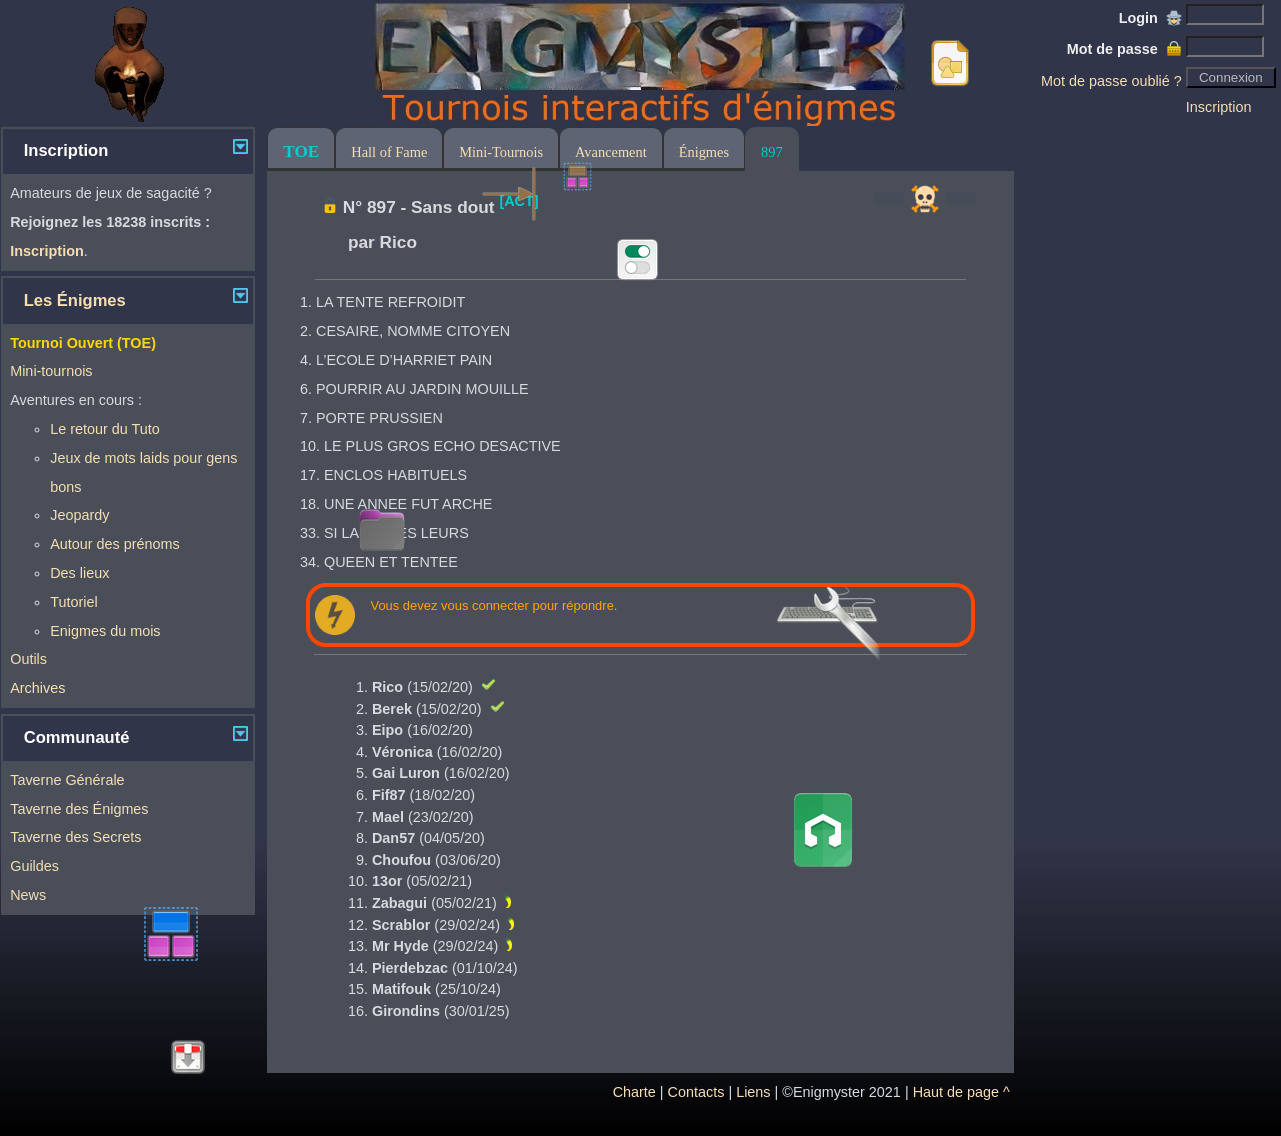 The image size is (1281, 1136). I want to click on access keyboard settings and preferences, so click(826, 603).